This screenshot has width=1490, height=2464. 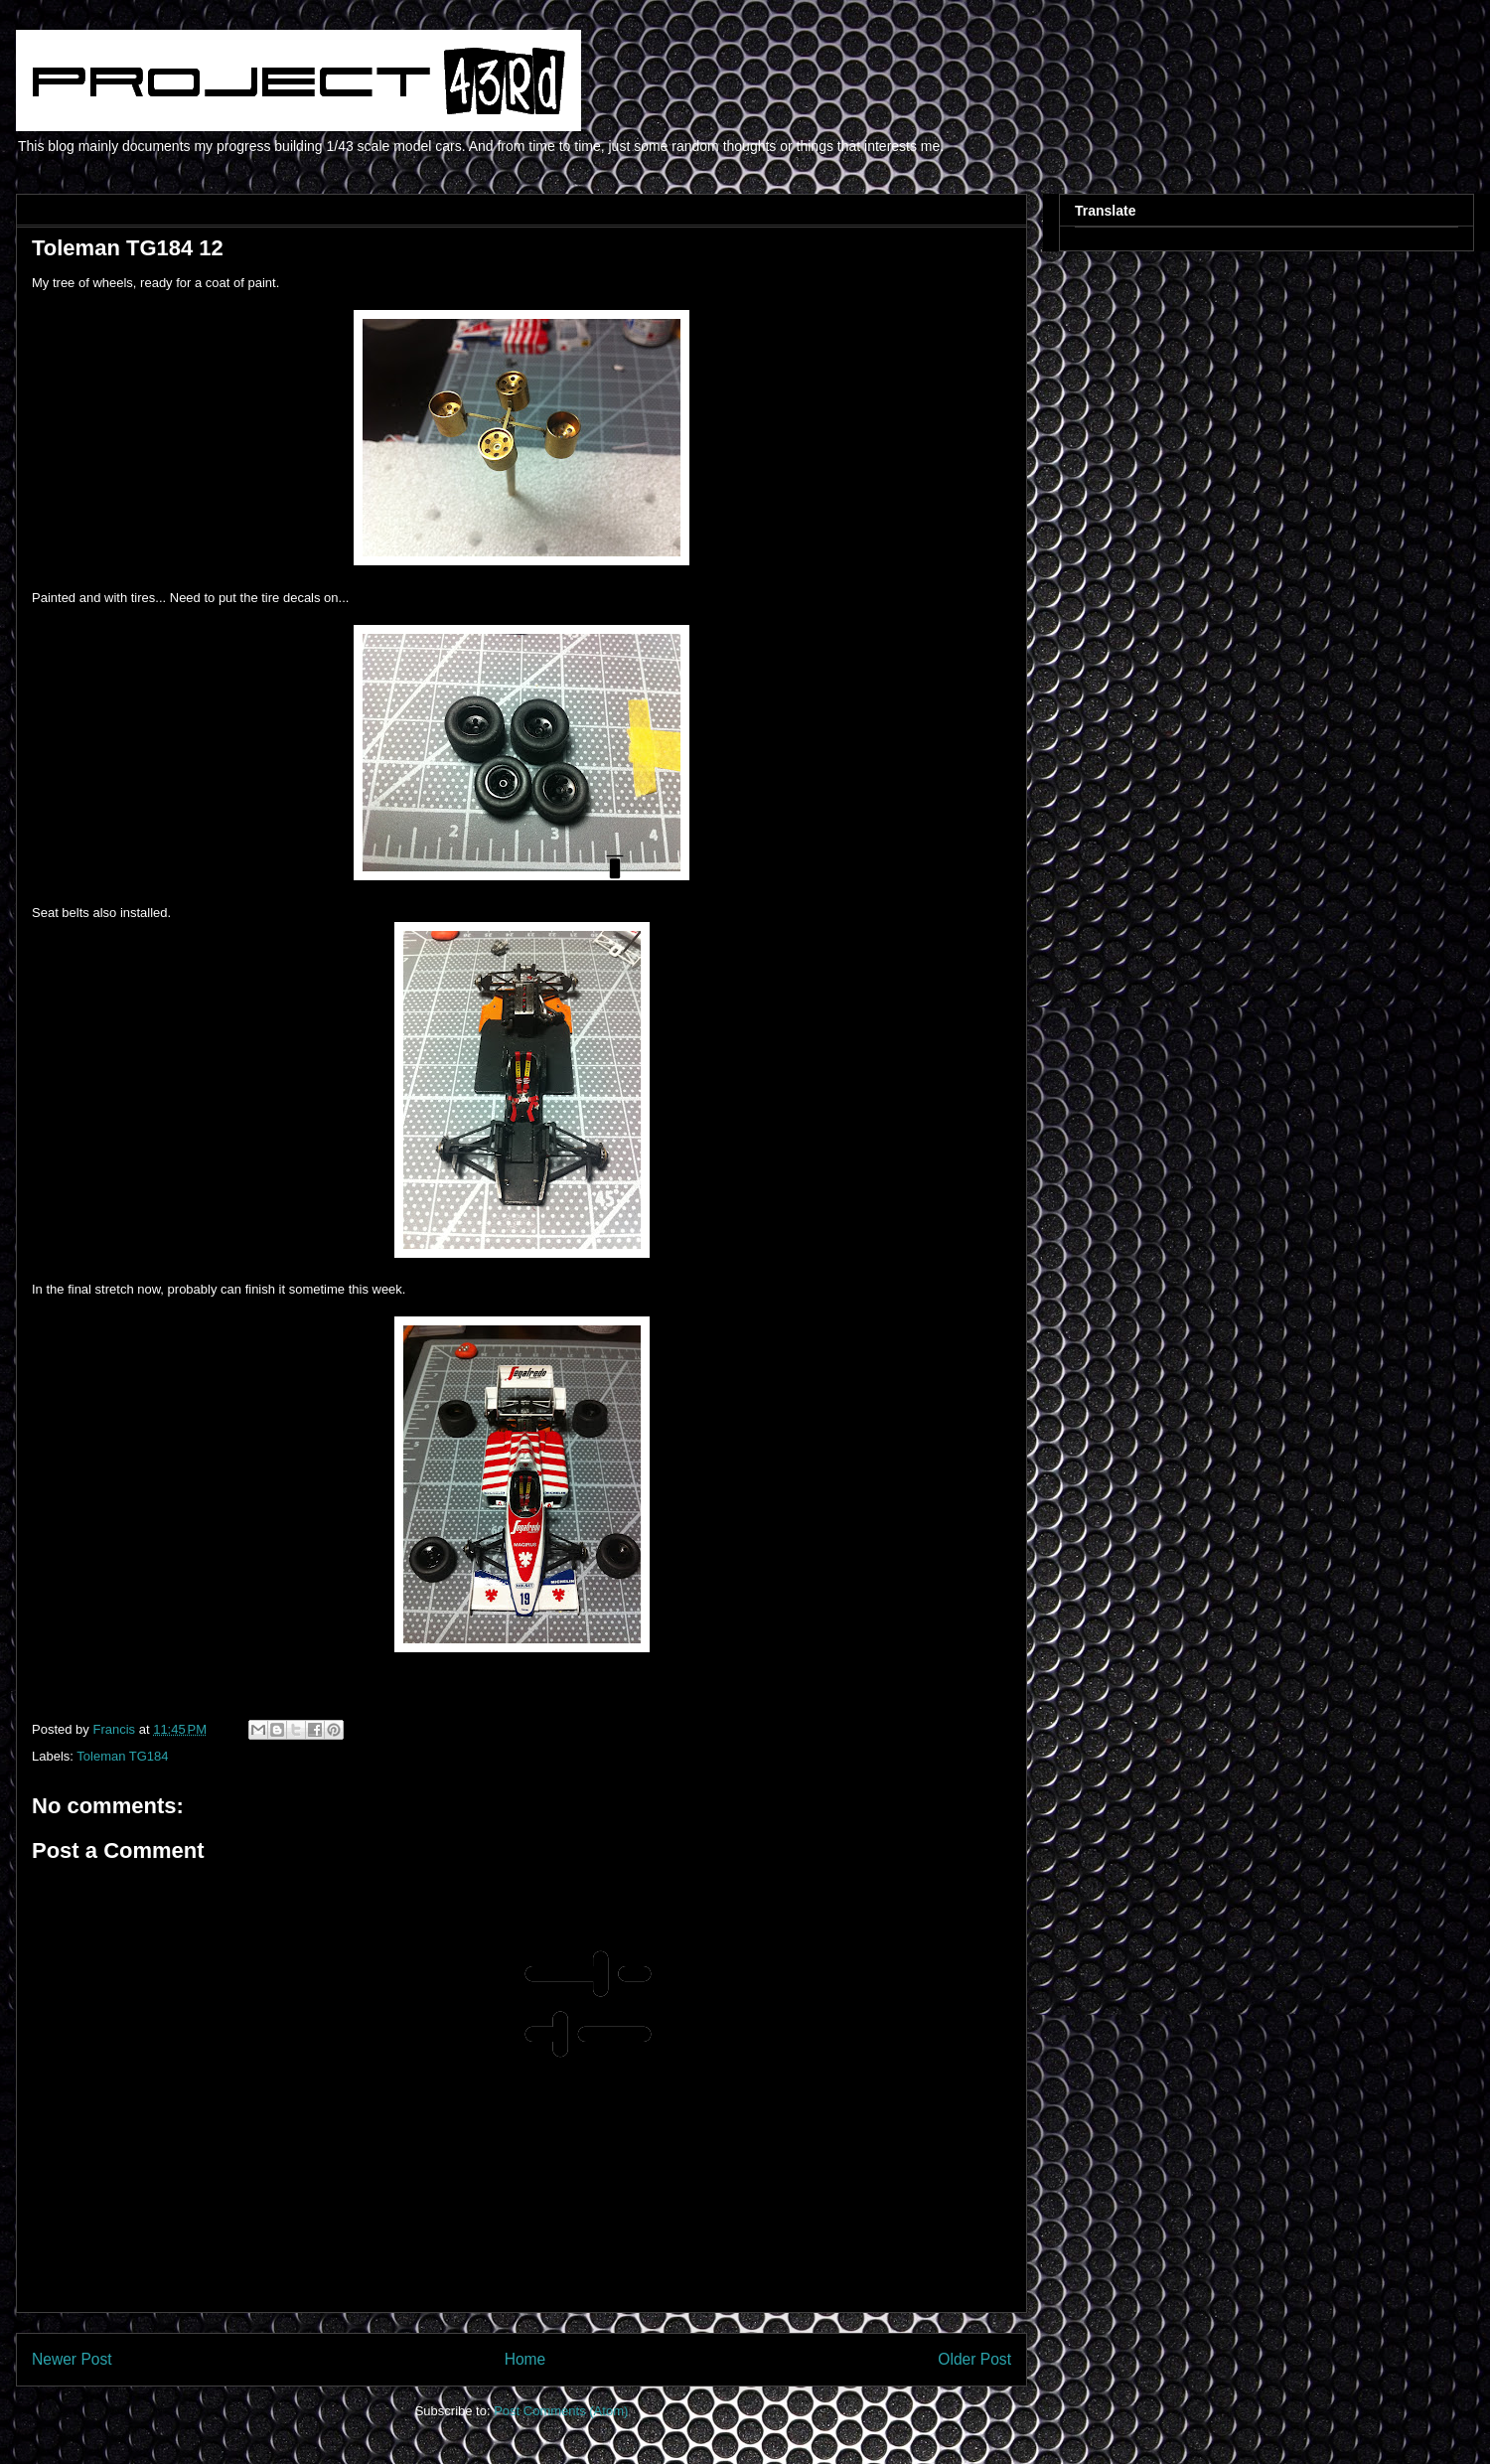 I want to click on adjust settings or preferences, so click(x=588, y=2004).